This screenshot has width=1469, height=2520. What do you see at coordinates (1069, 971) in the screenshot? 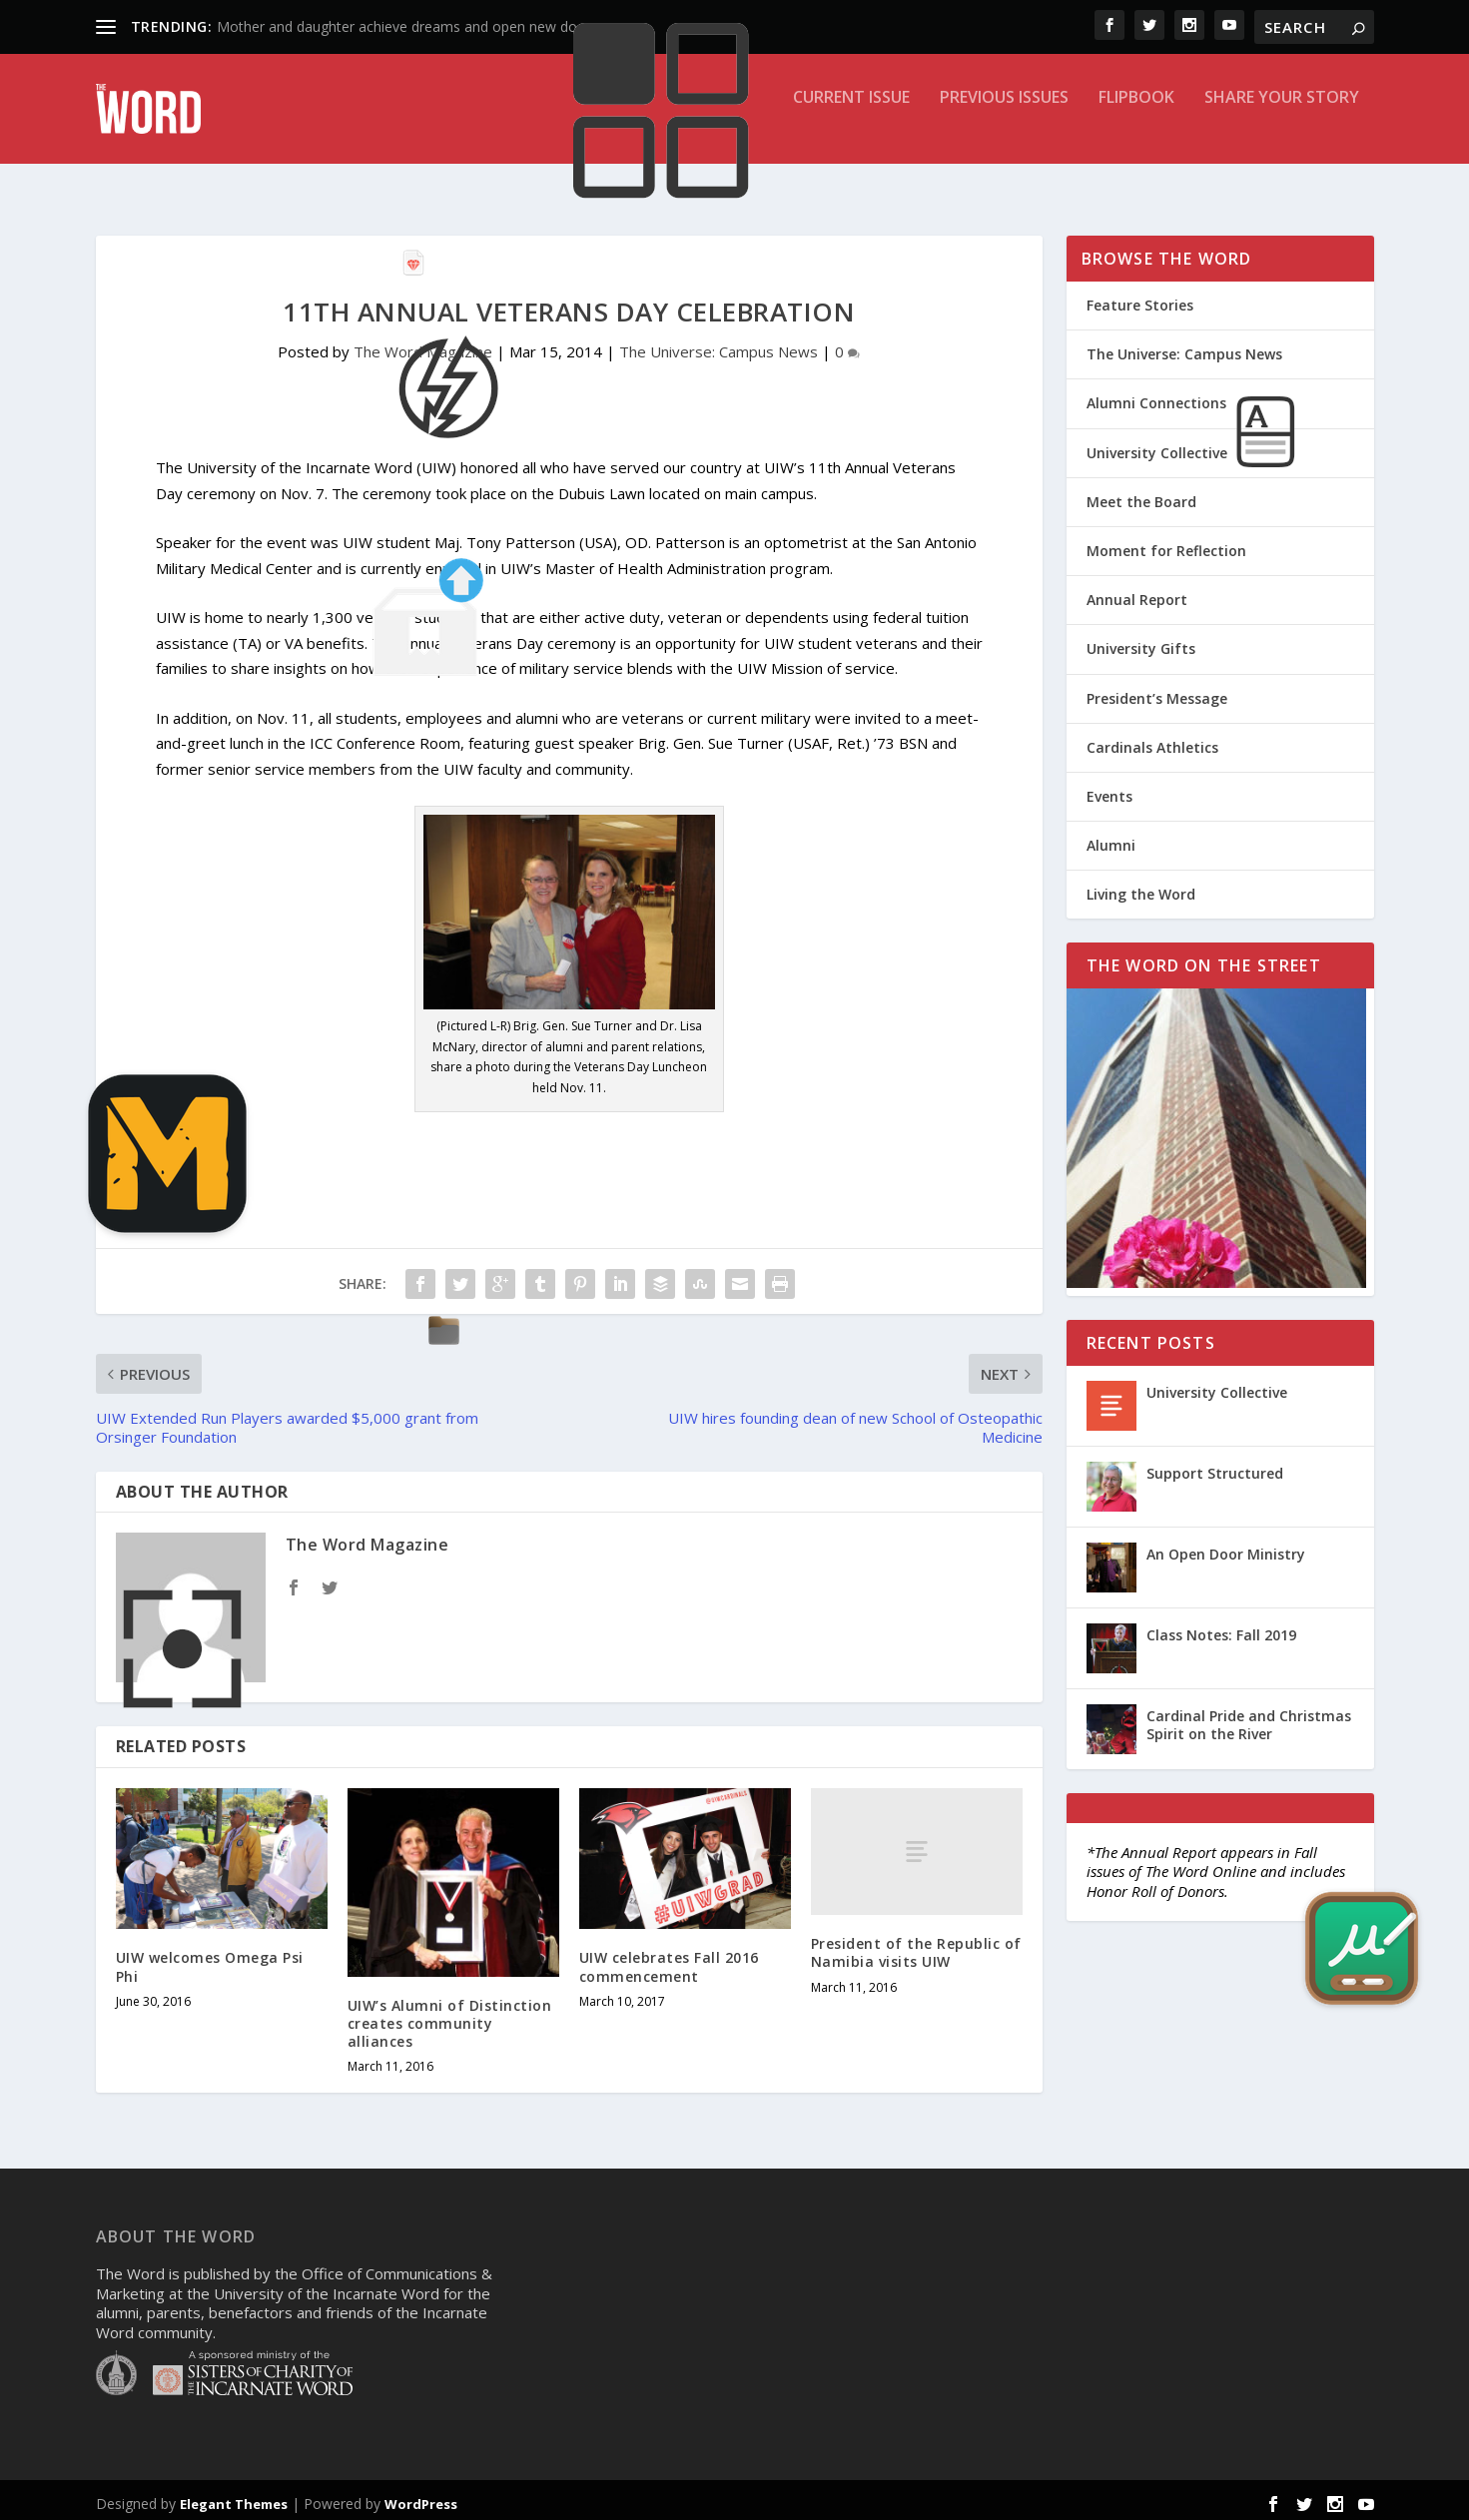
I see `manage online accounts and connected services` at bounding box center [1069, 971].